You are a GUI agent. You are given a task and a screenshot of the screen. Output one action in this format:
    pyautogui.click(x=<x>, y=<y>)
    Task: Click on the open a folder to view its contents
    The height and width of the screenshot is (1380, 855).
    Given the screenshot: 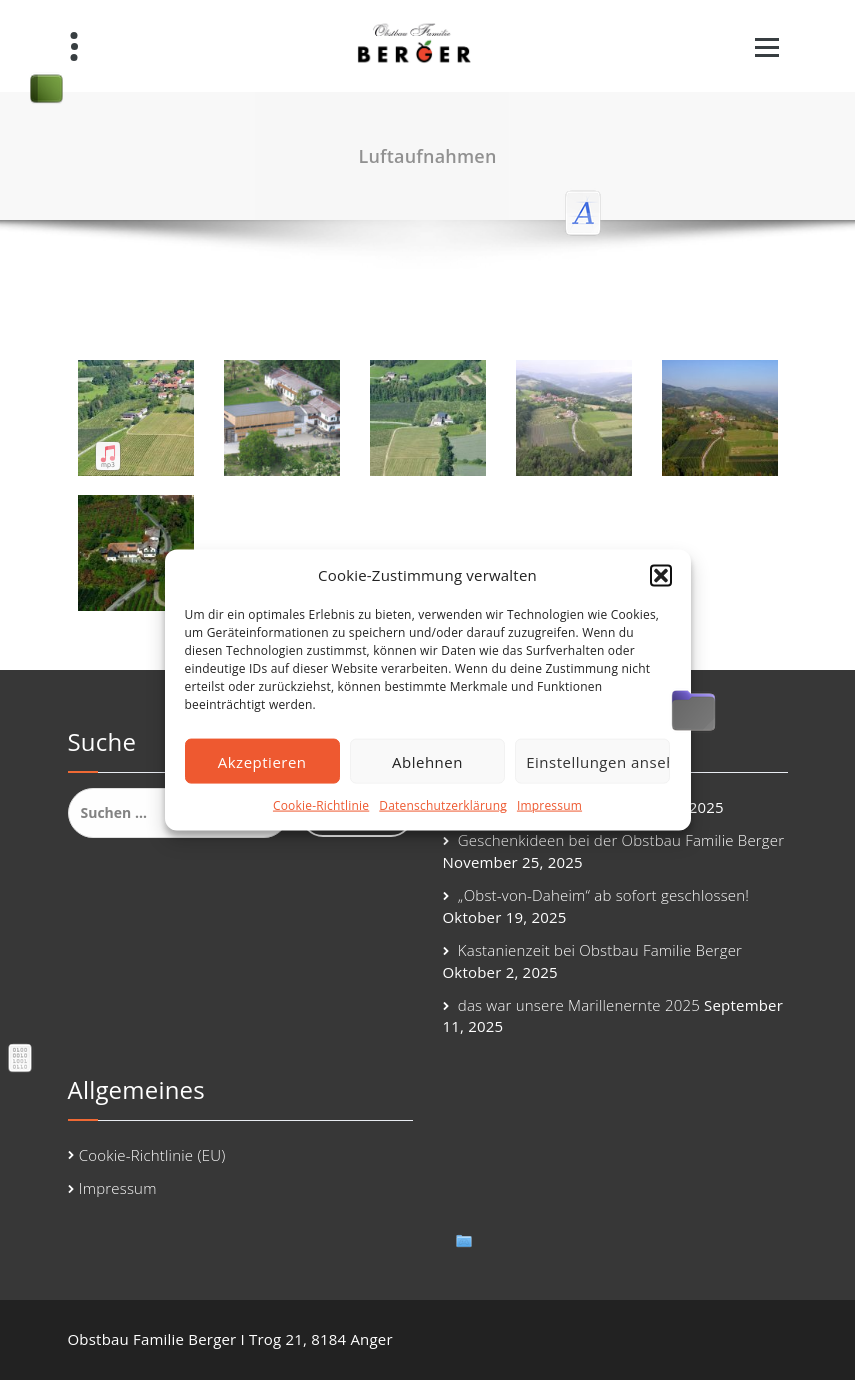 What is the action you would take?
    pyautogui.click(x=693, y=710)
    